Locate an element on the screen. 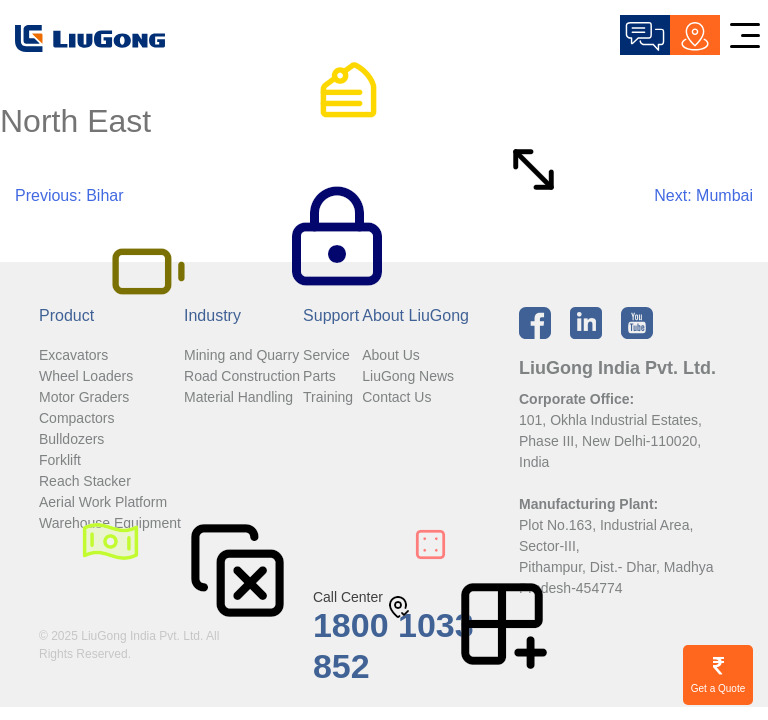  indicates a locked or secured item is located at coordinates (337, 236).